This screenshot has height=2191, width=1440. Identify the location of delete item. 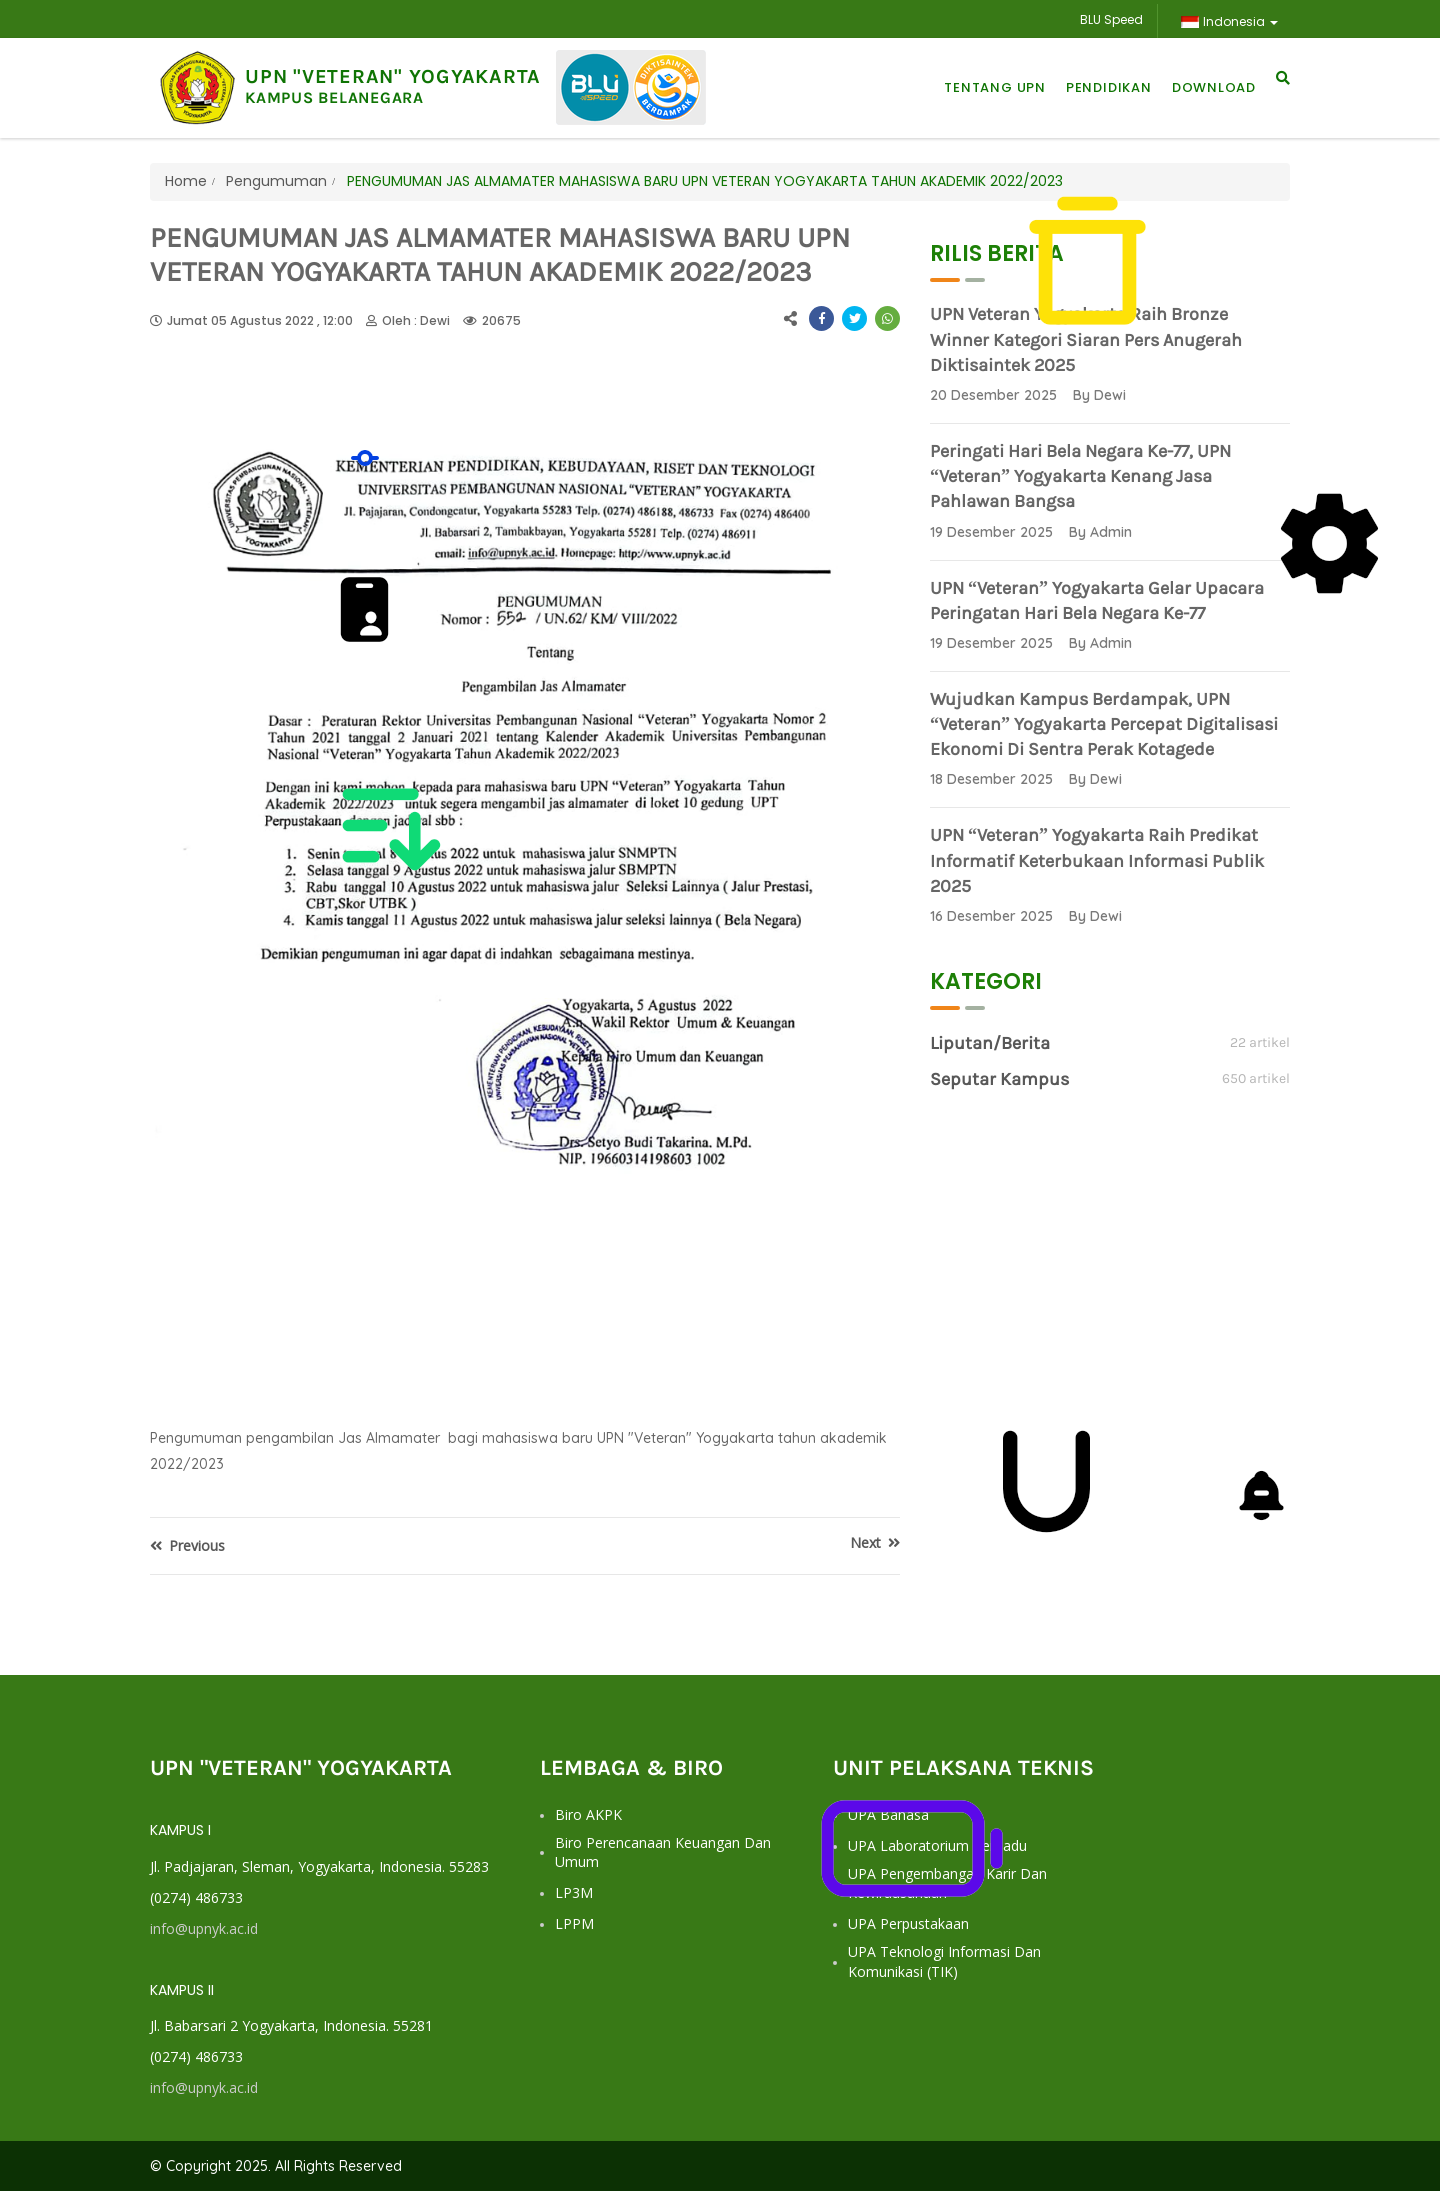
(1087, 266).